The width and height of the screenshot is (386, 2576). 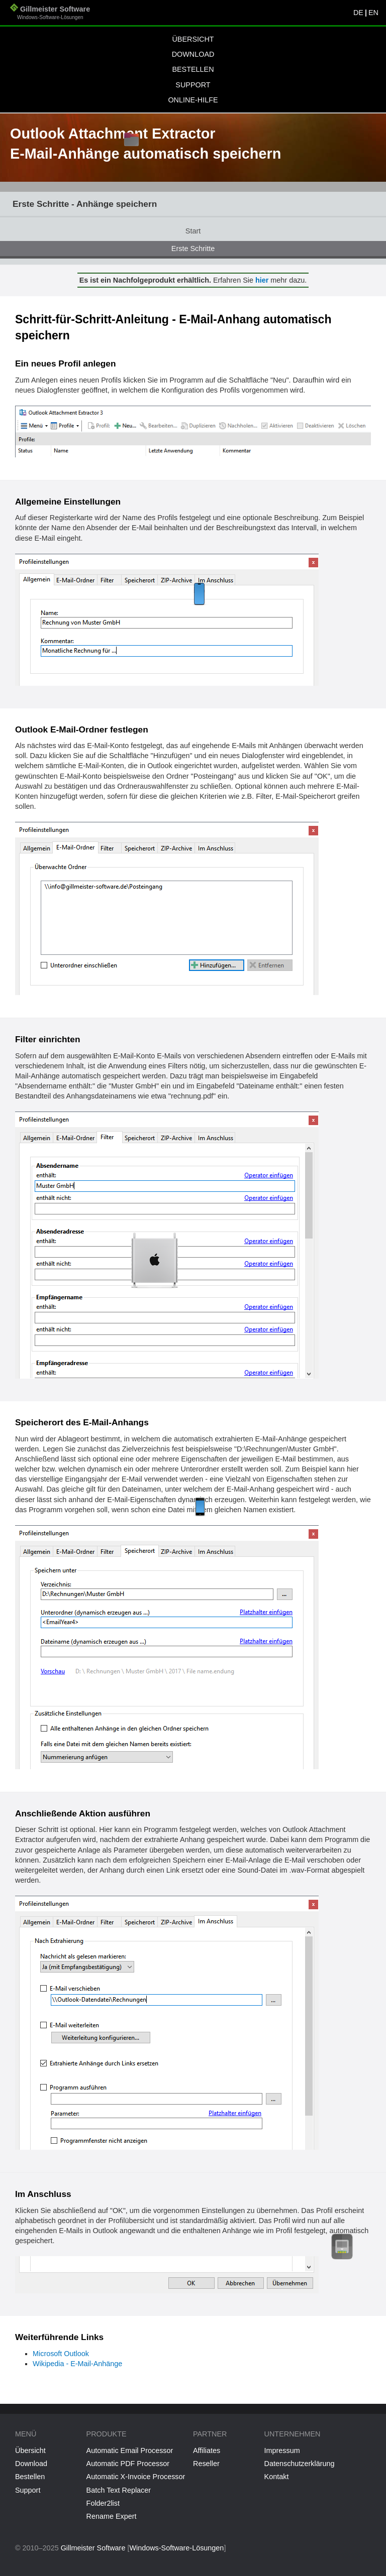 I want to click on drop files here to move them into this folder, so click(x=131, y=139).